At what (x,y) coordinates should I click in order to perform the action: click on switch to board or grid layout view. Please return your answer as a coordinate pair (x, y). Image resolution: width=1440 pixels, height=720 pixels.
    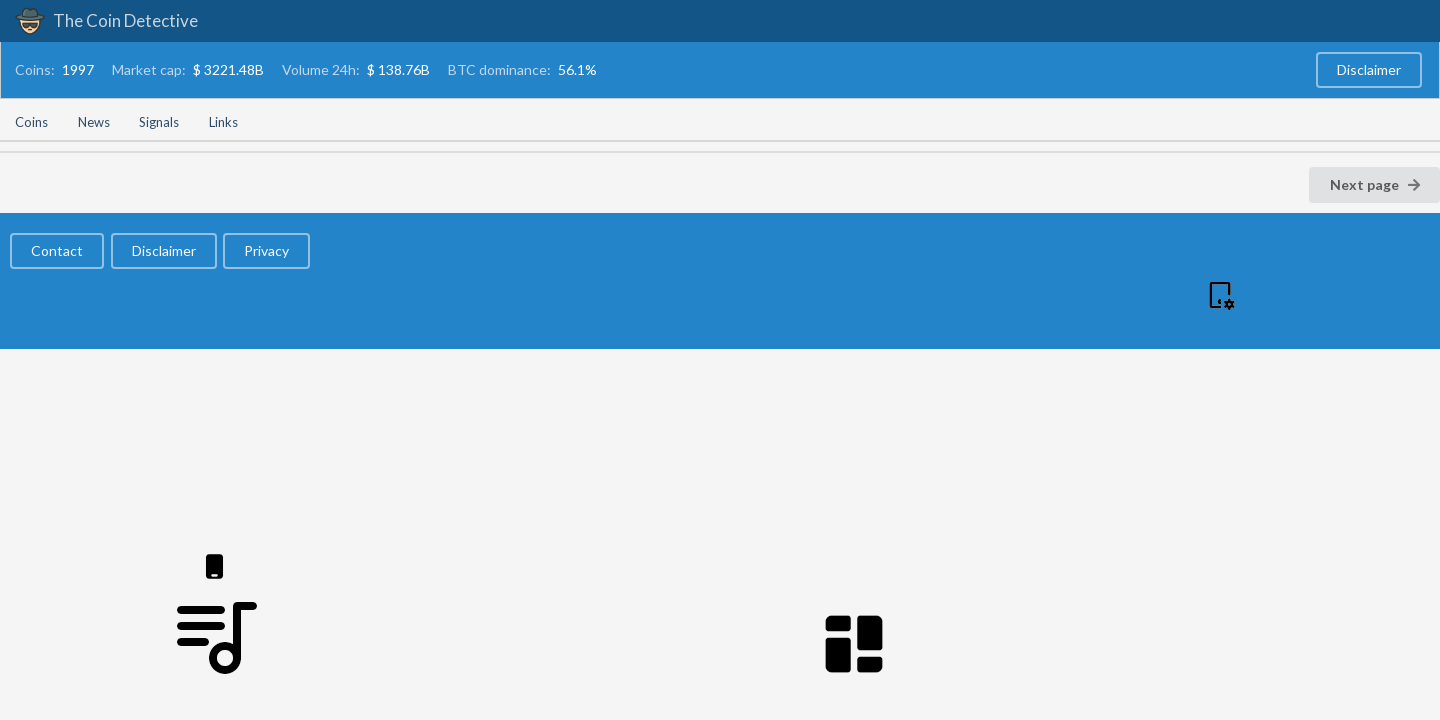
    Looking at the image, I should click on (854, 644).